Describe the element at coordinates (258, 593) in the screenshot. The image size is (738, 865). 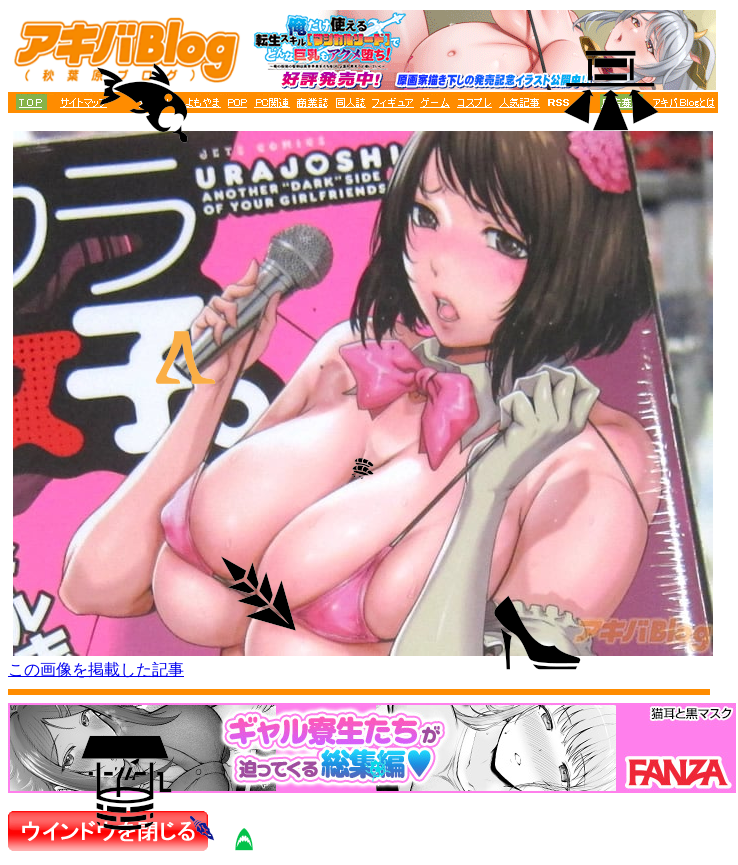
I see `indicates speed or rapid movement` at that location.